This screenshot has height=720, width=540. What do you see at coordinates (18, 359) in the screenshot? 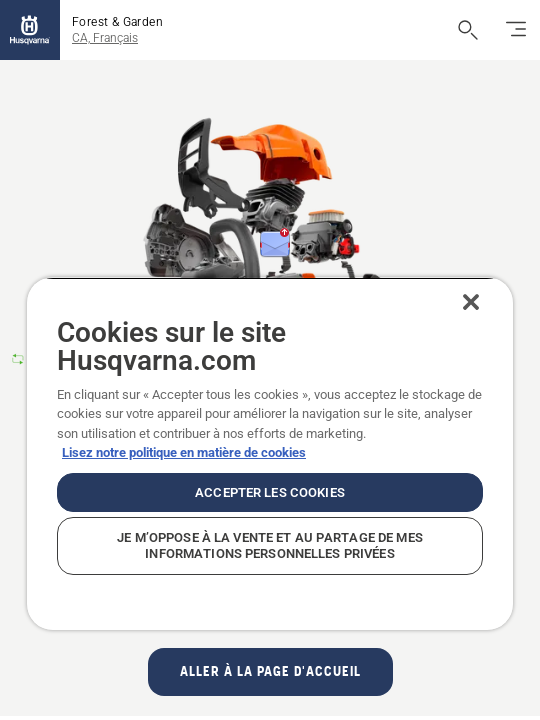
I see `sync incoming and outgoing mail` at bounding box center [18, 359].